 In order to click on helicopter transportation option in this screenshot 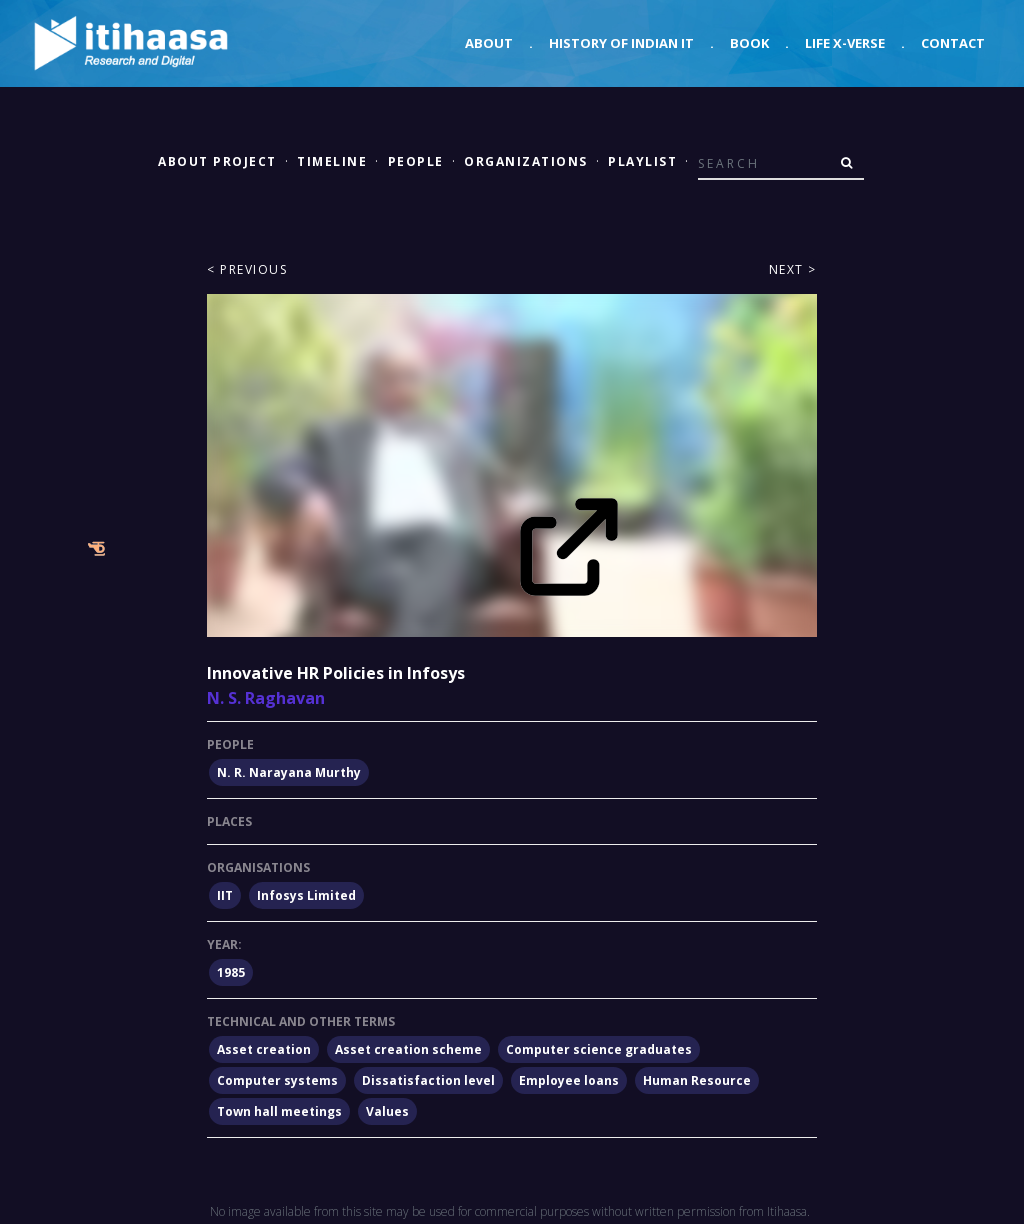, I will do `click(96, 548)`.